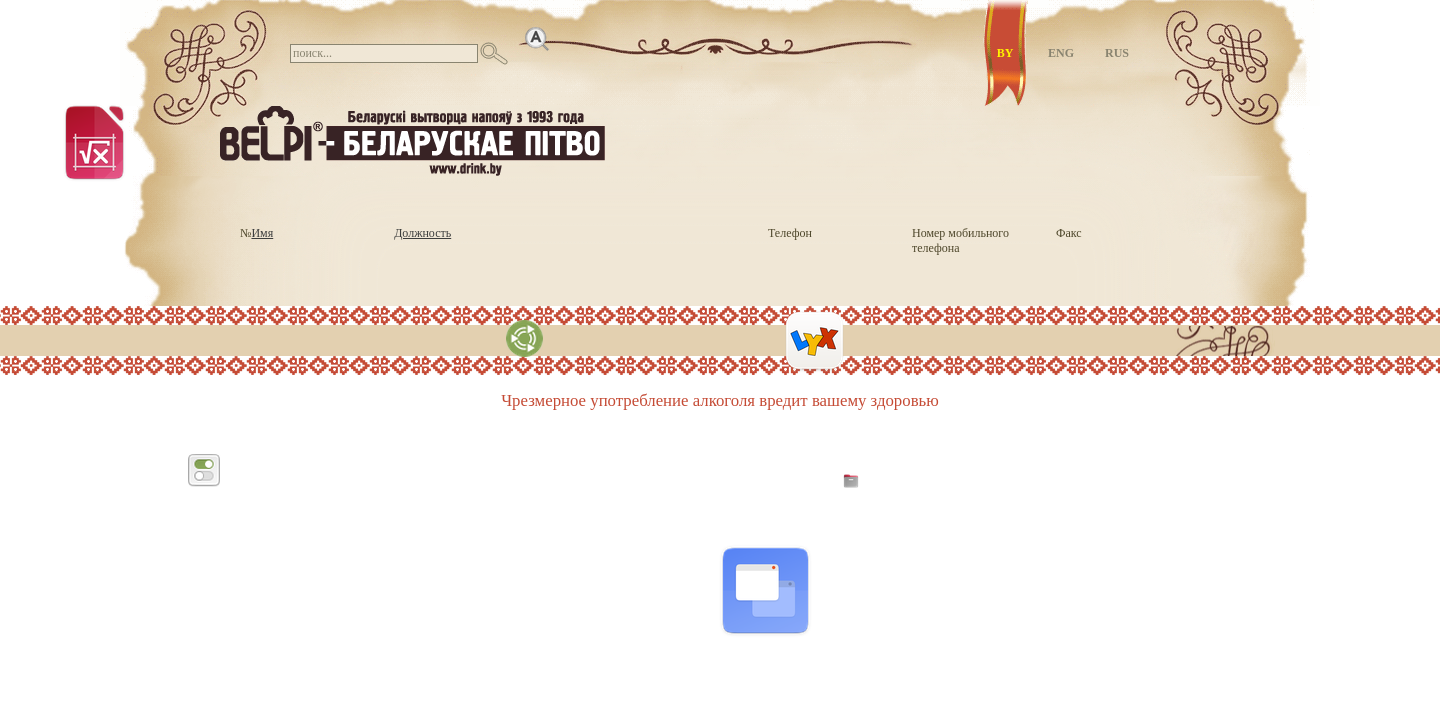 The height and width of the screenshot is (720, 1440). Describe the element at coordinates (524, 338) in the screenshot. I see `ubuntu mate logo or branding indicator` at that location.